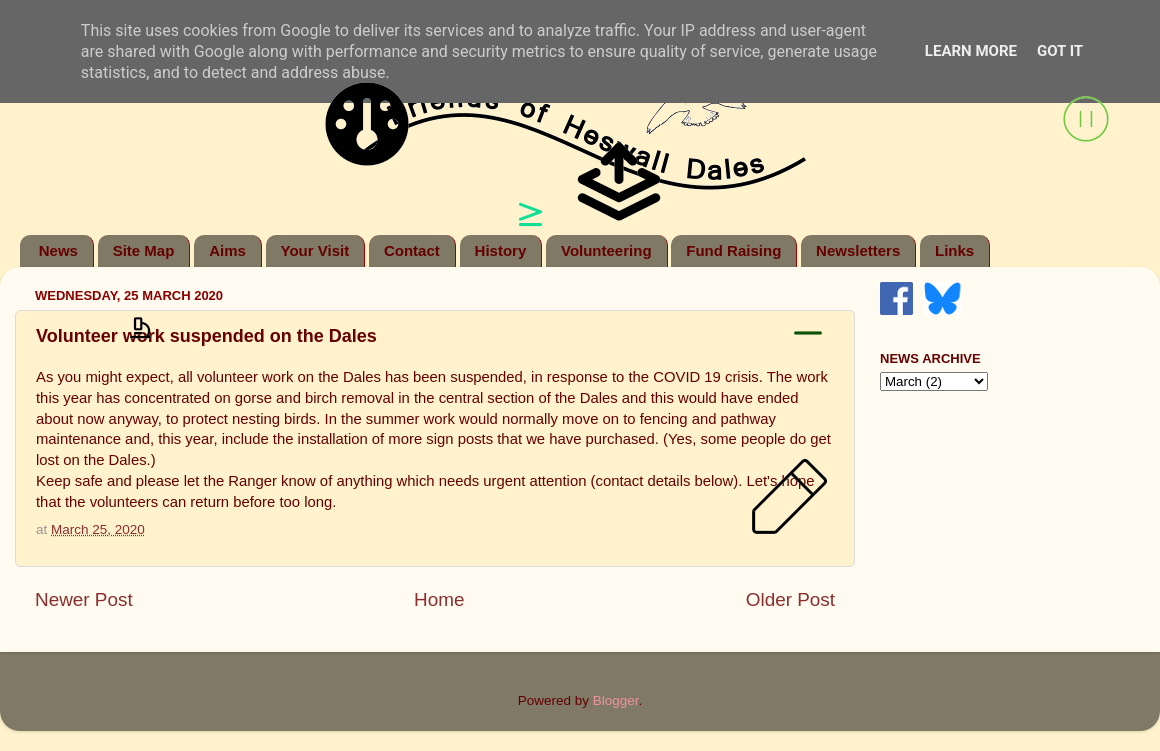  What do you see at coordinates (140, 328) in the screenshot?
I see `access research or laboratory tools` at bounding box center [140, 328].